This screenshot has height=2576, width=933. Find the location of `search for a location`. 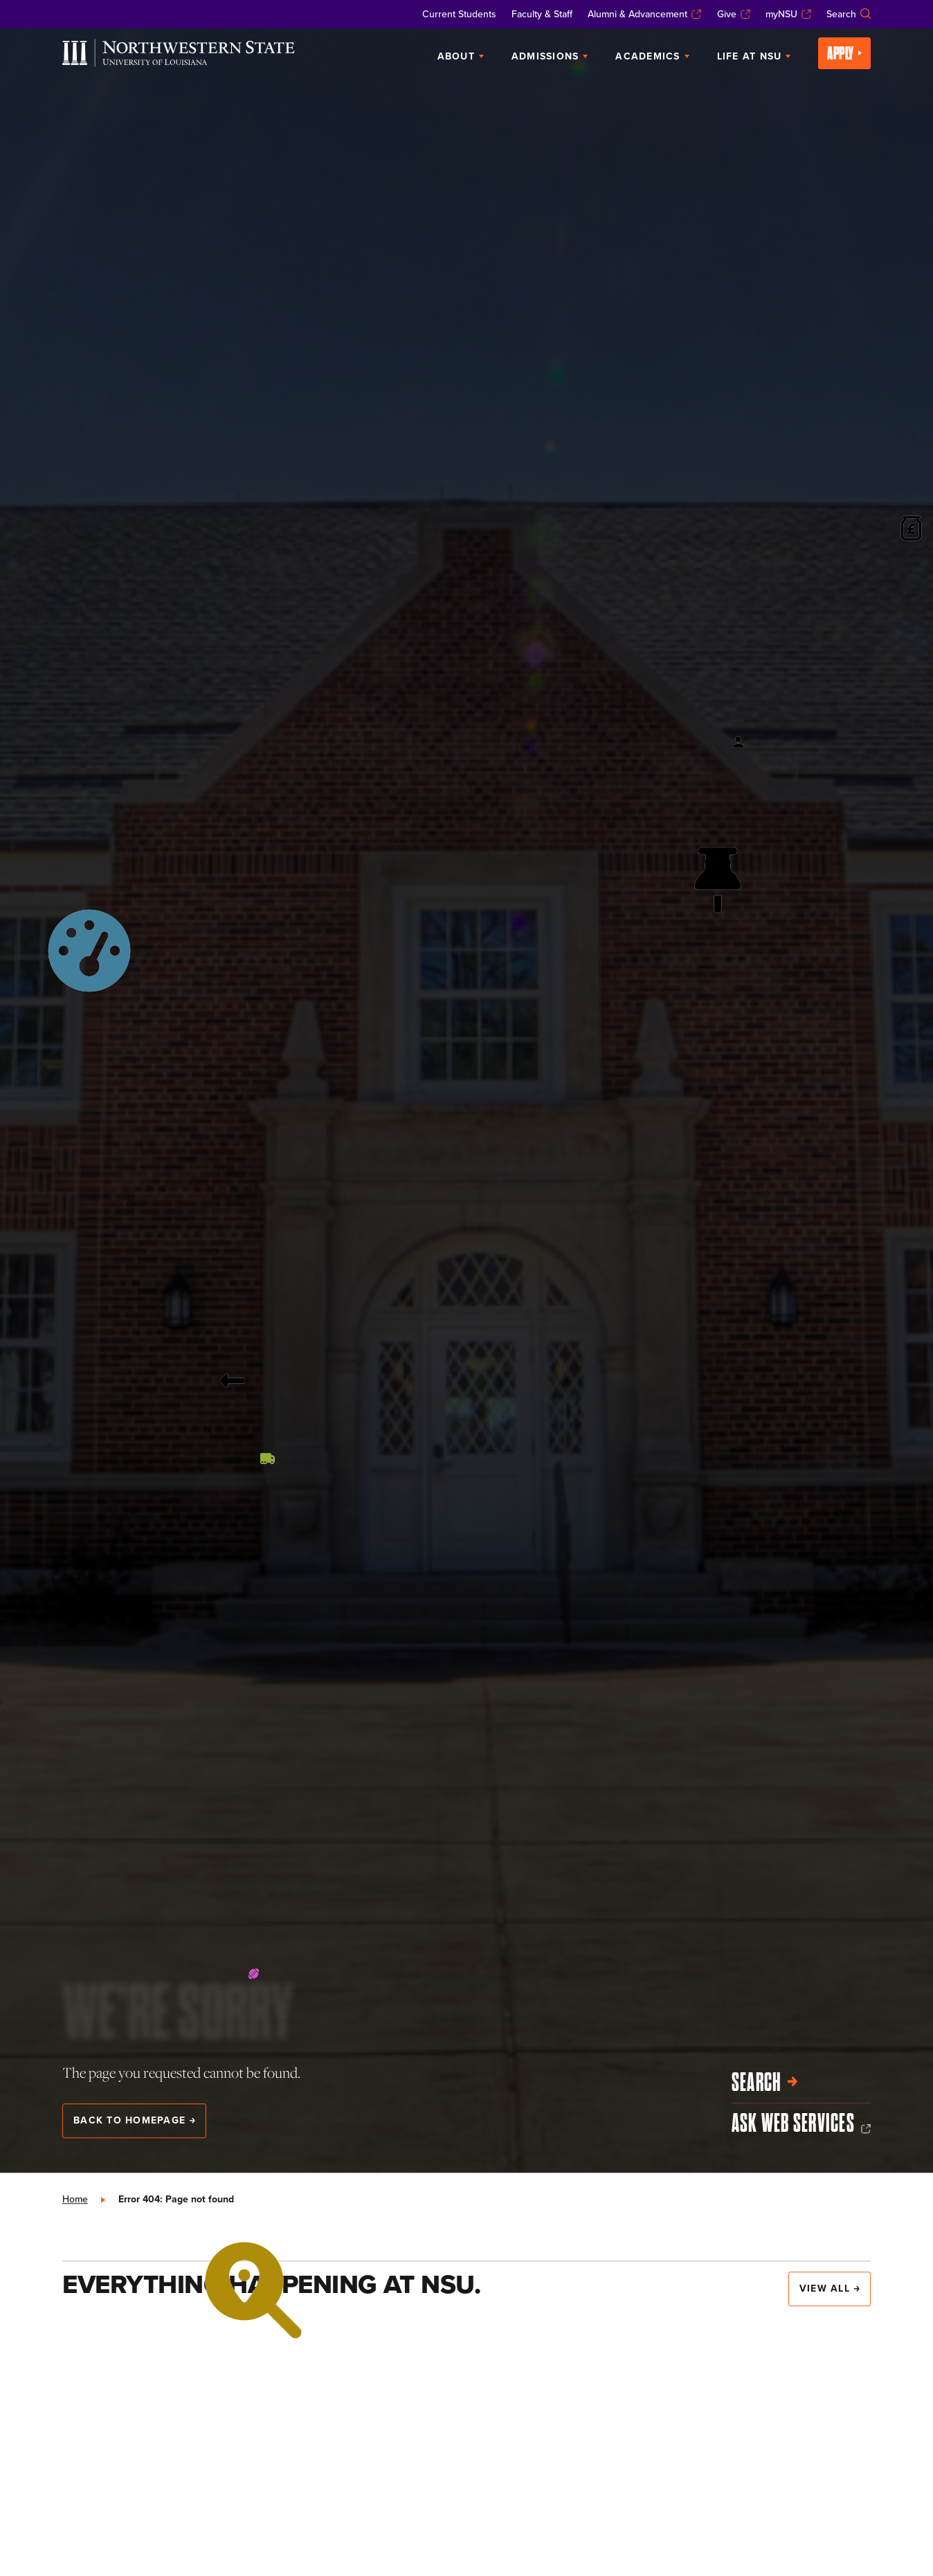

search for a location is located at coordinates (253, 2290).